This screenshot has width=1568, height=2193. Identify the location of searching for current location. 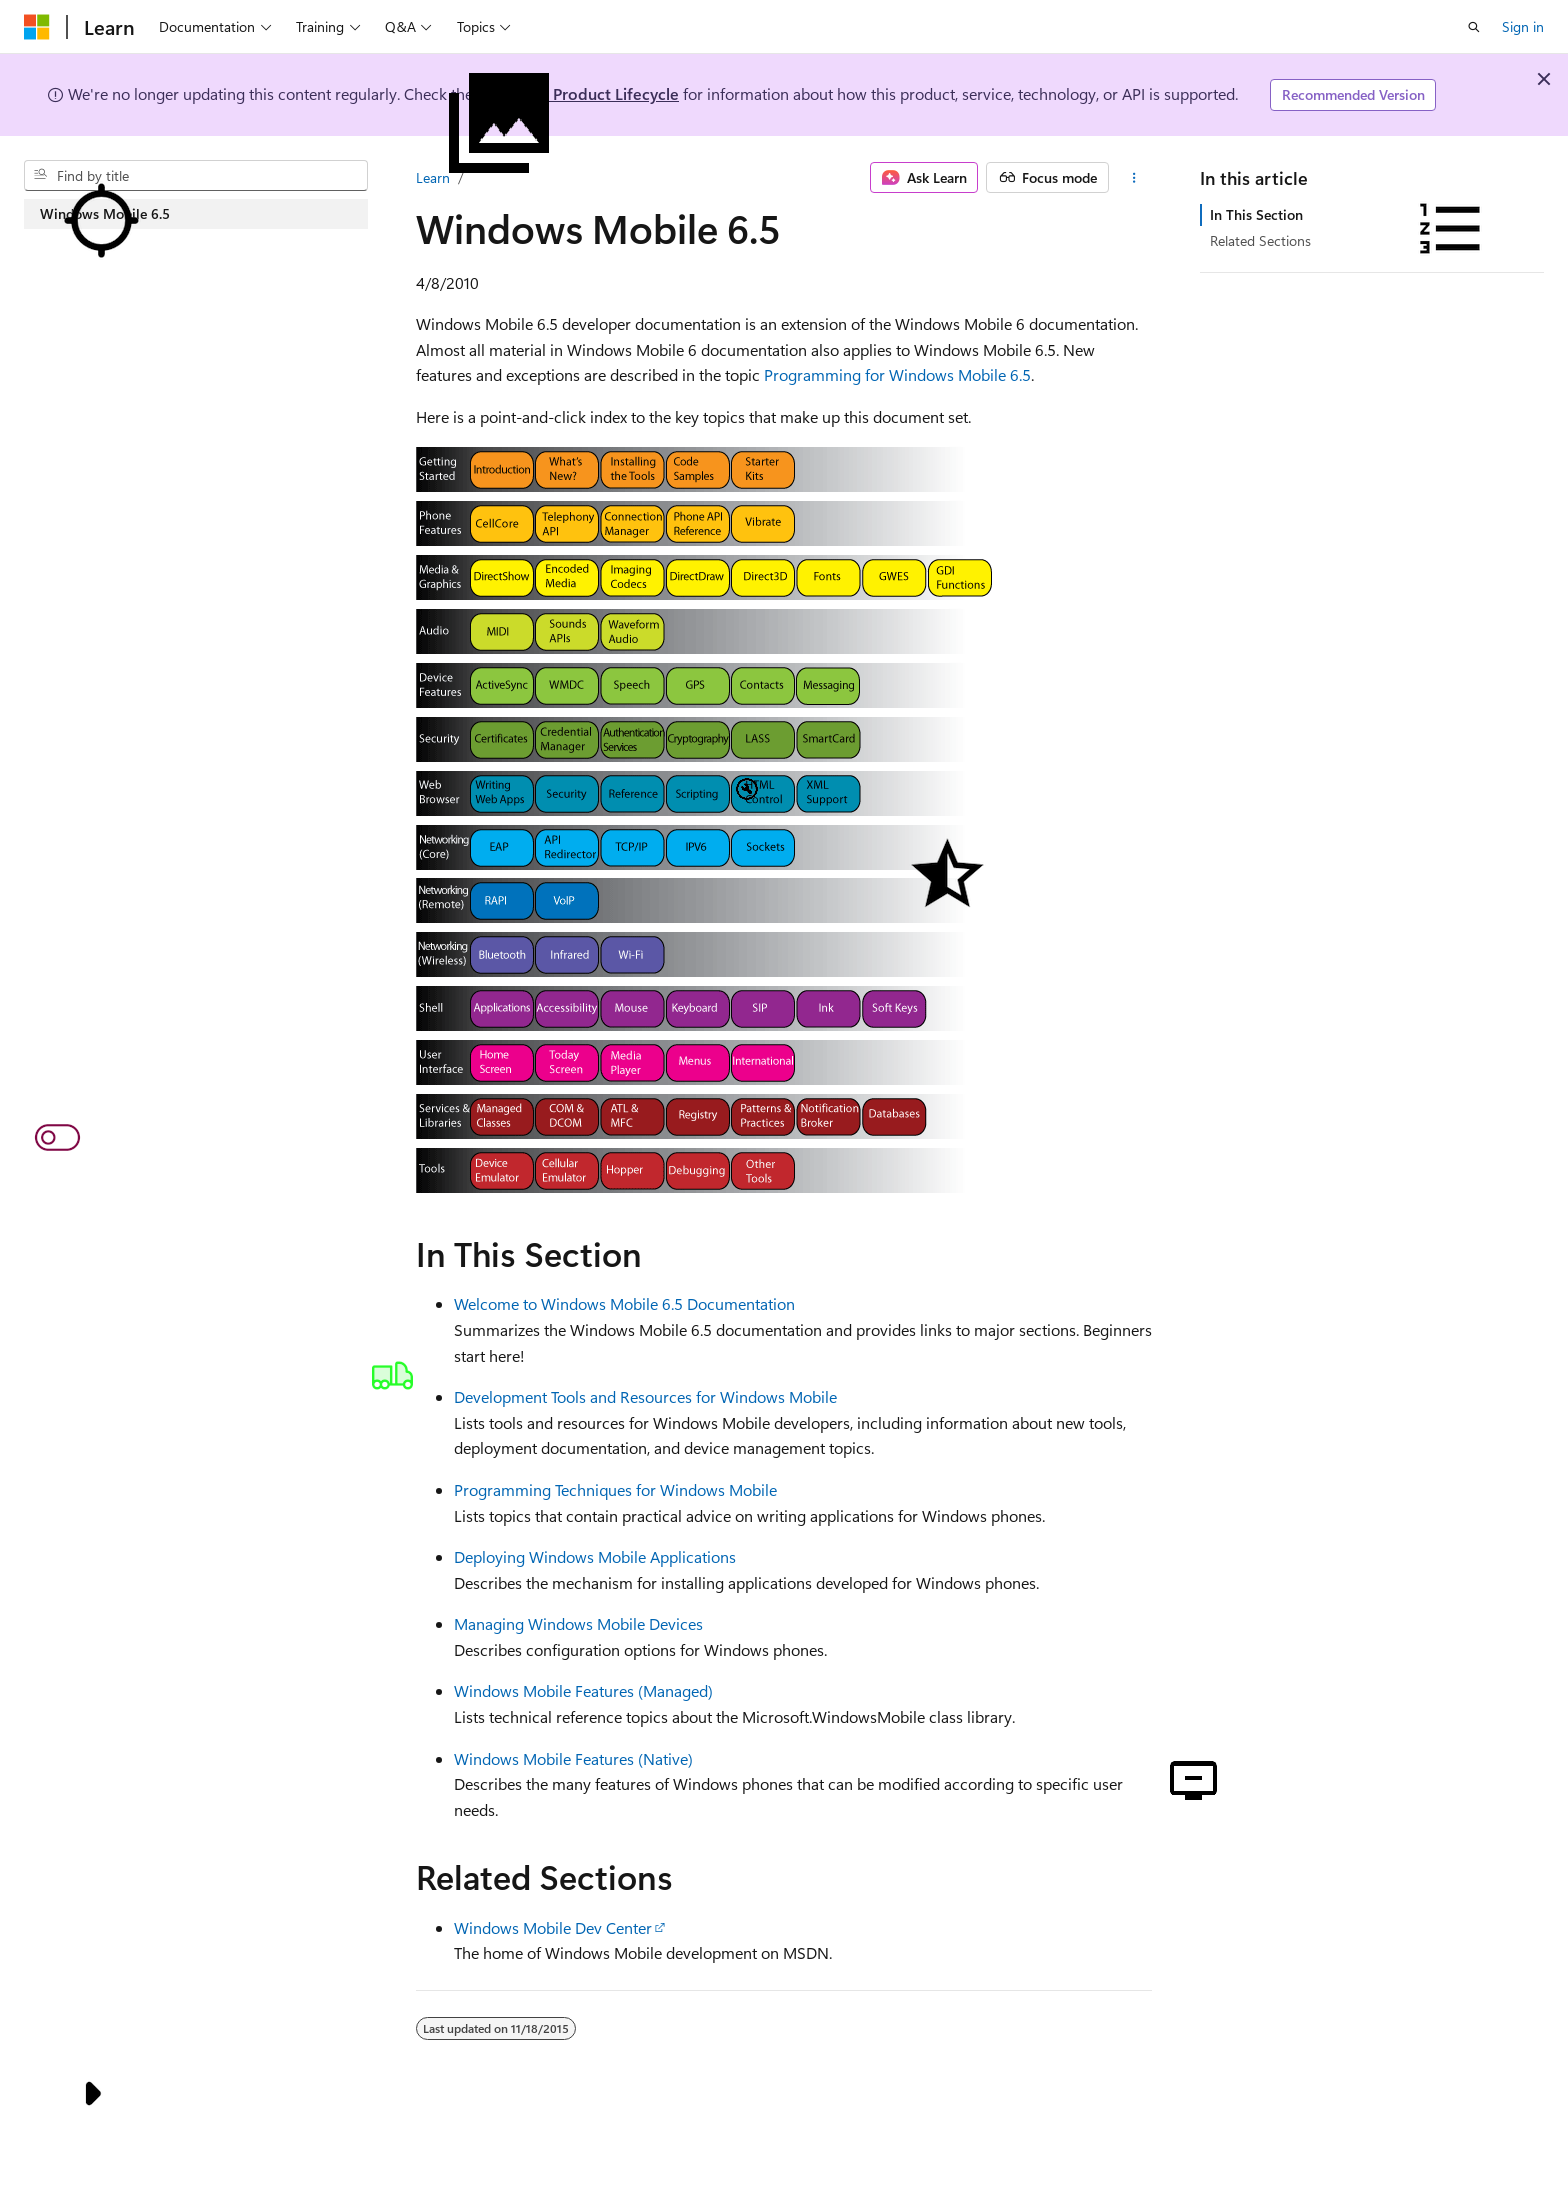
(101, 220).